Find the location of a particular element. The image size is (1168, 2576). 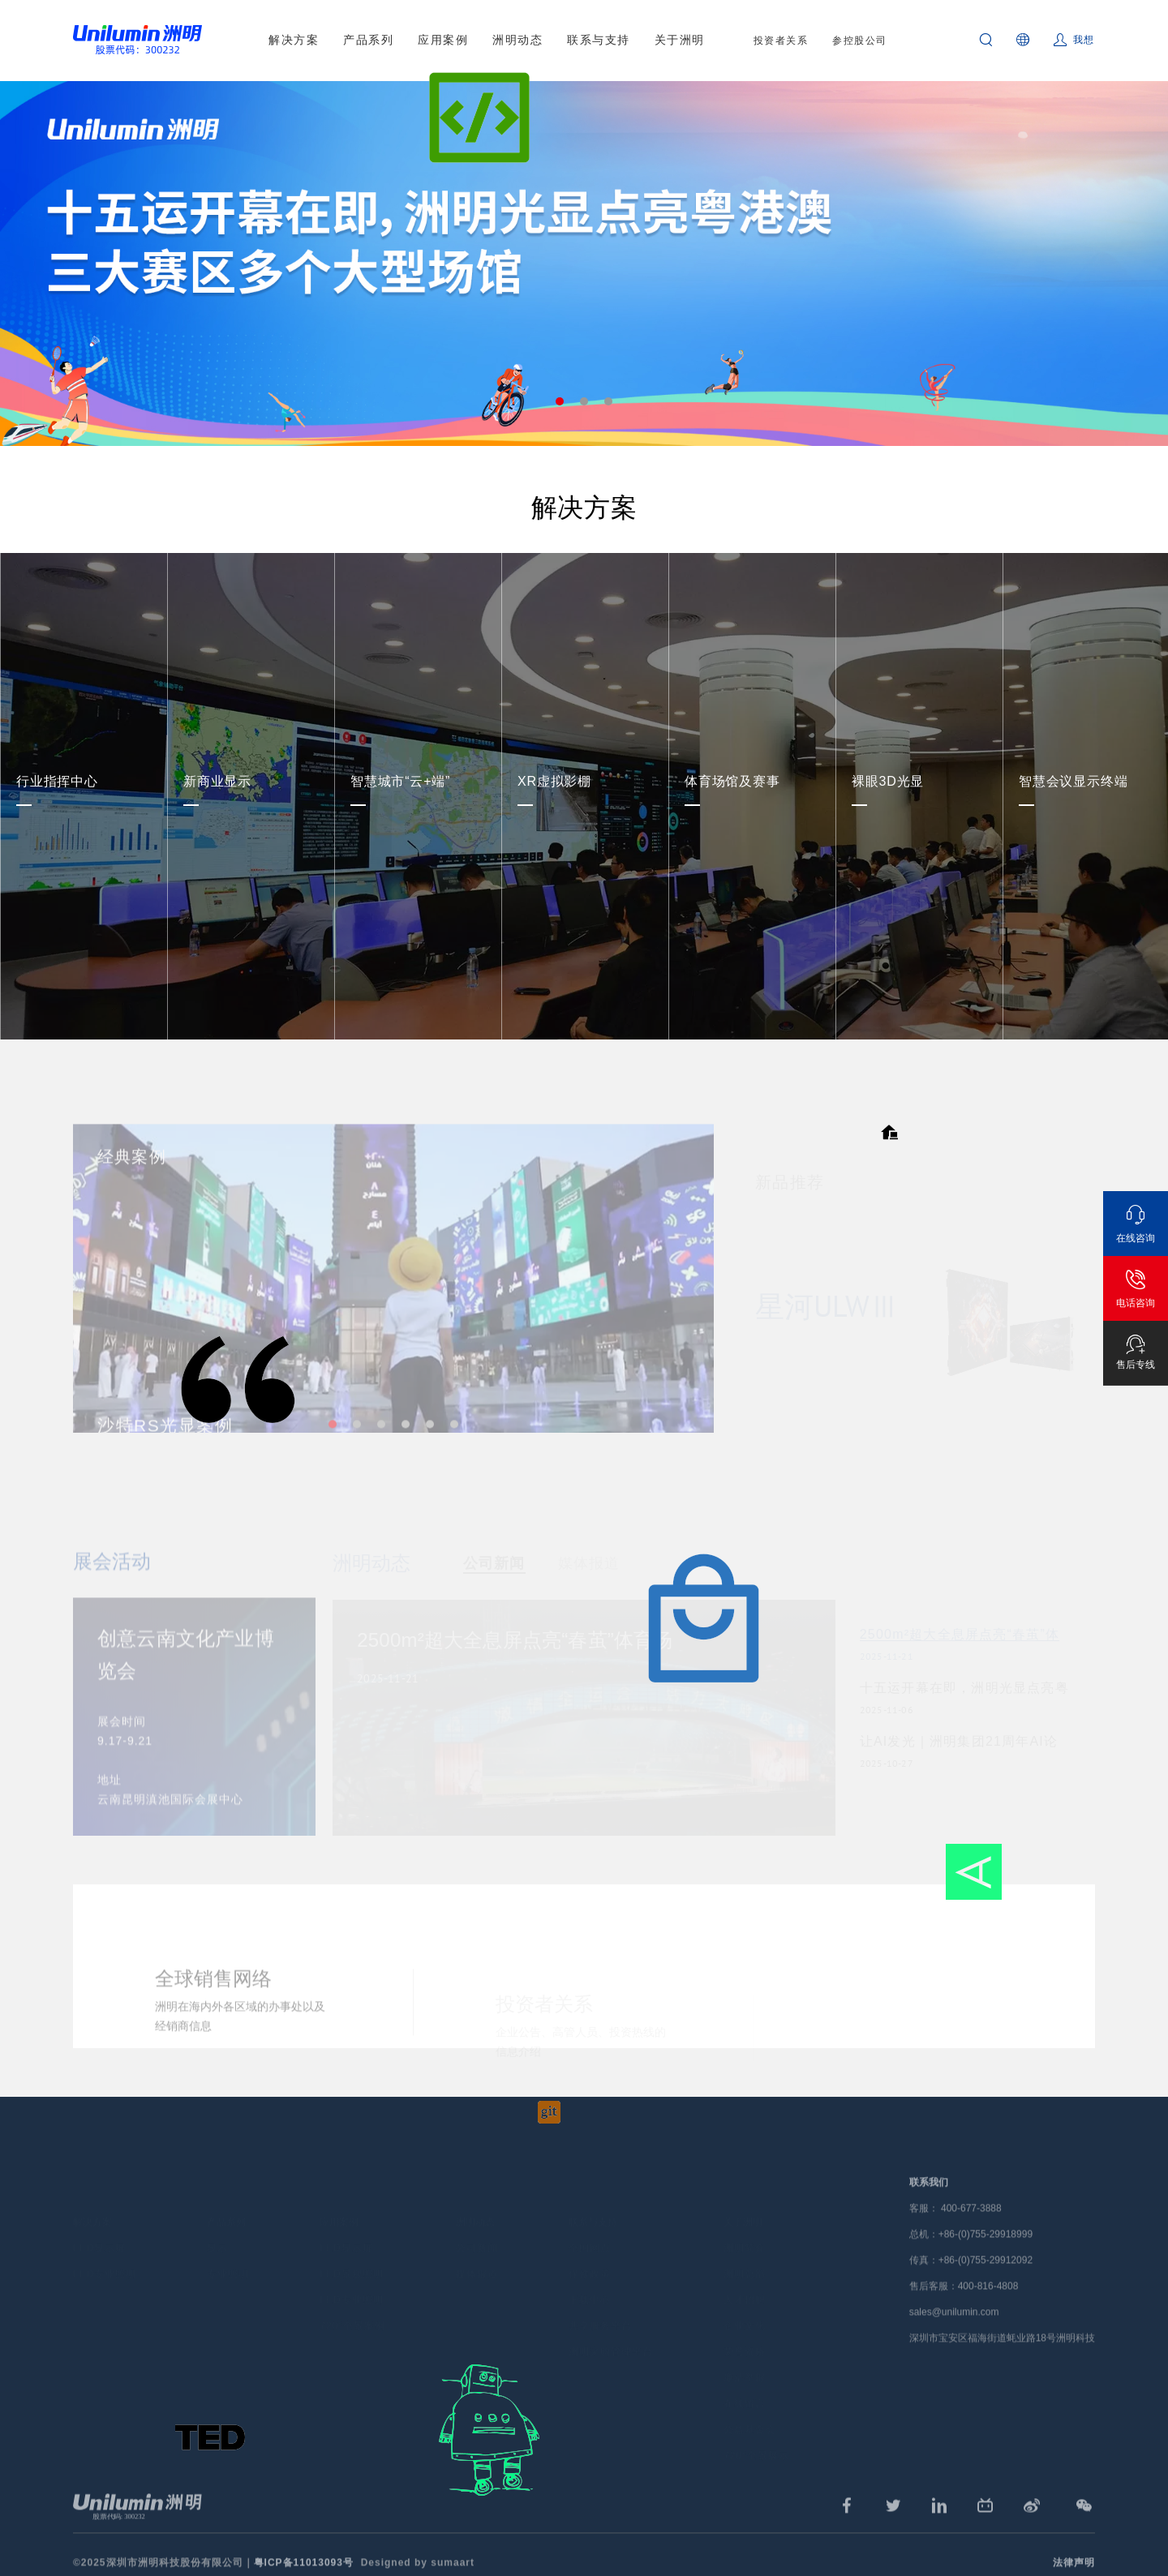

access home office or remote work settings is located at coordinates (889, 1133).